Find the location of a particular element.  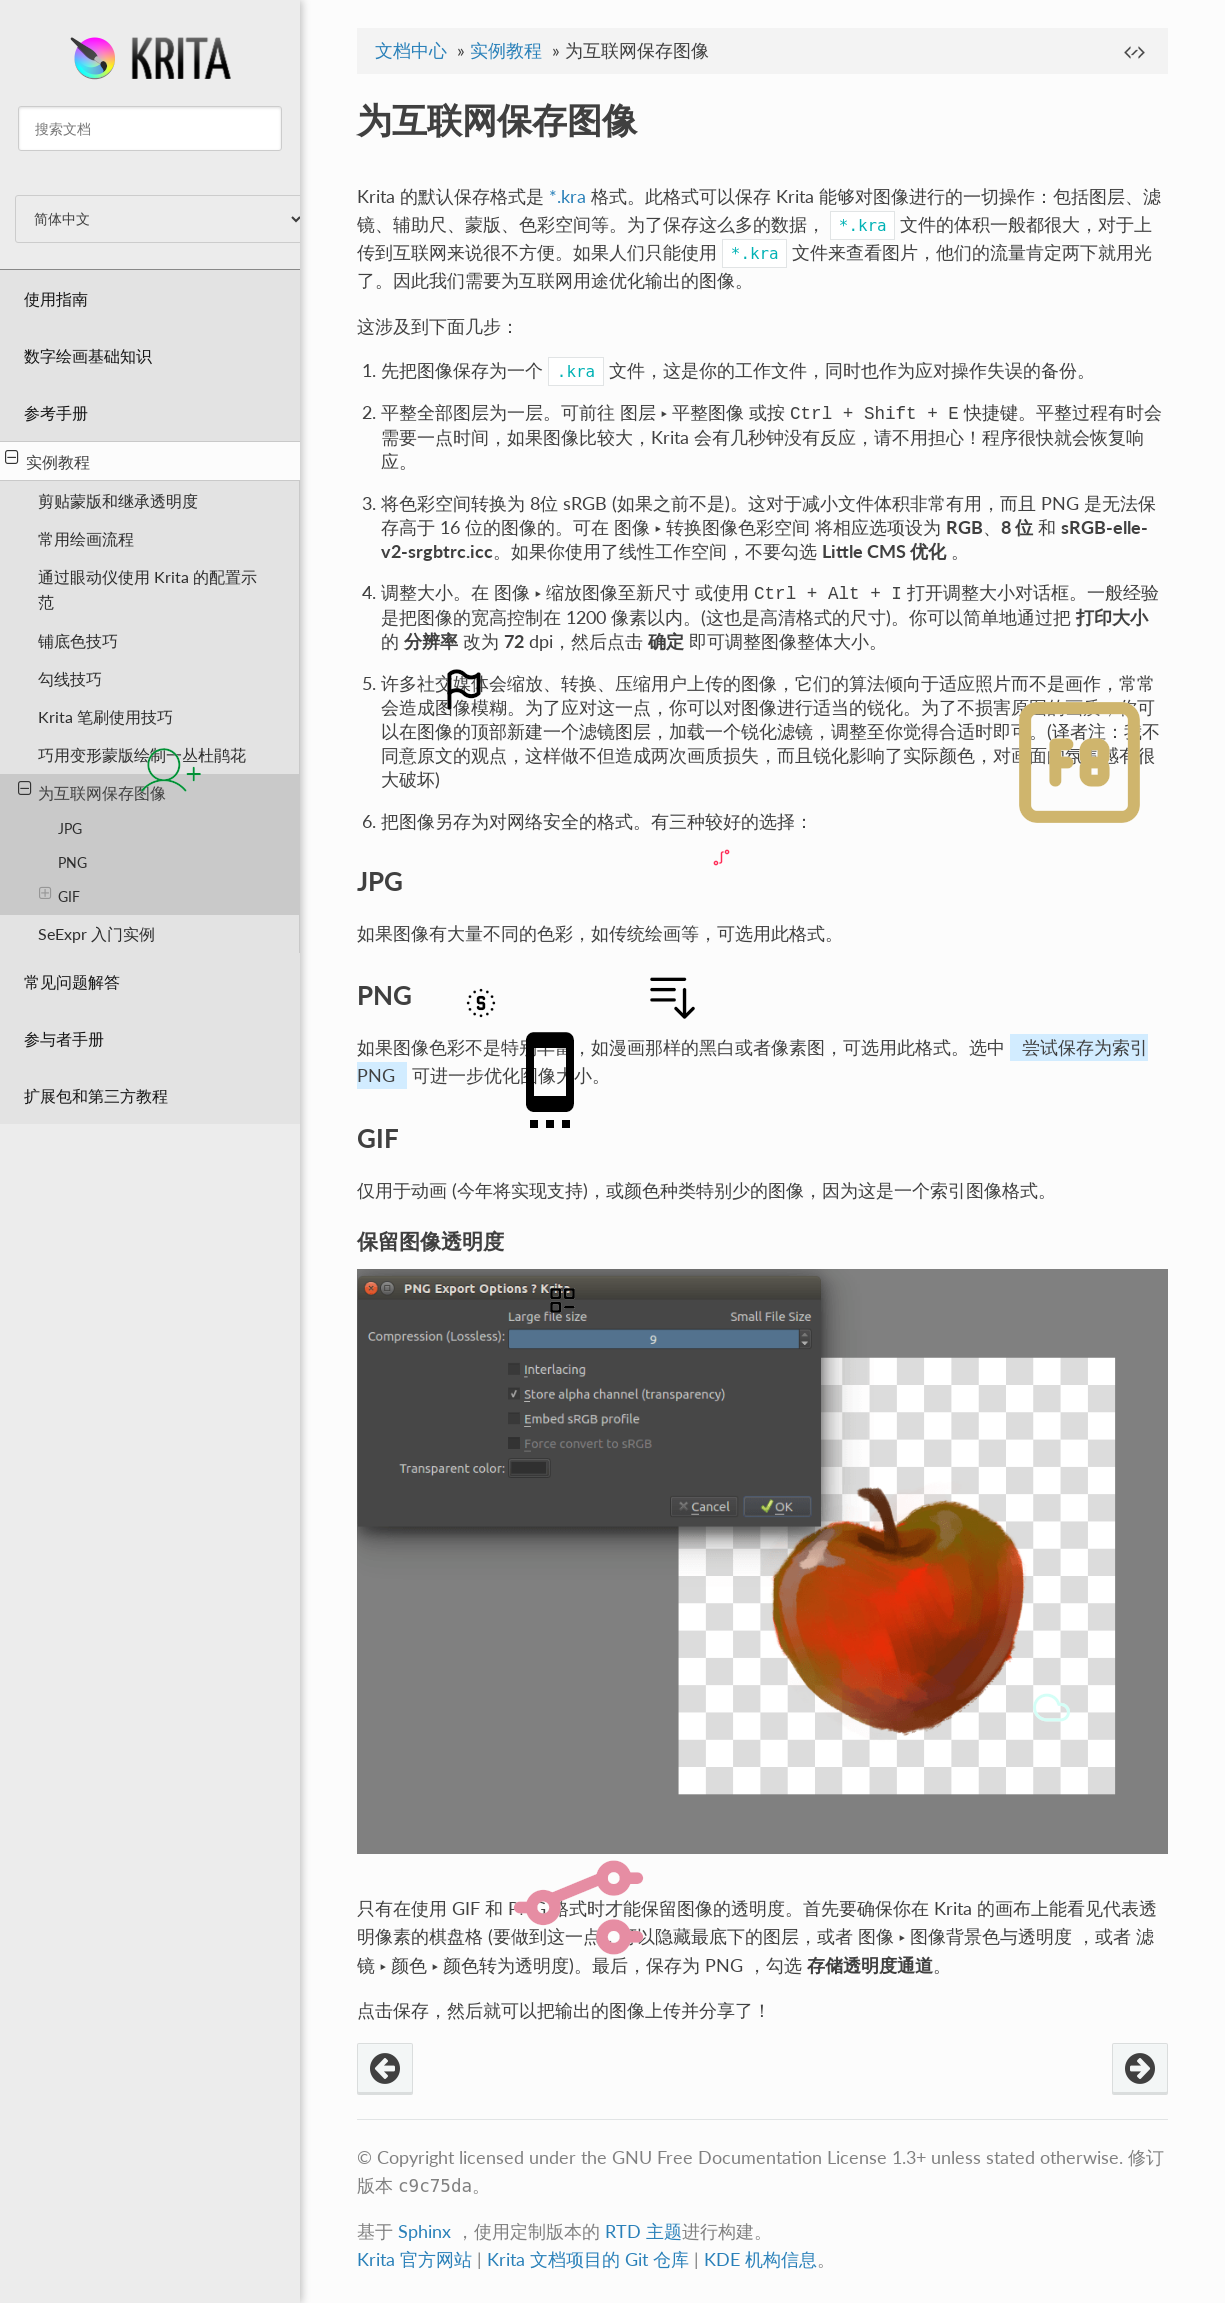

indicates a pending or in-progress sync status is located at coordinates (481, 1003).